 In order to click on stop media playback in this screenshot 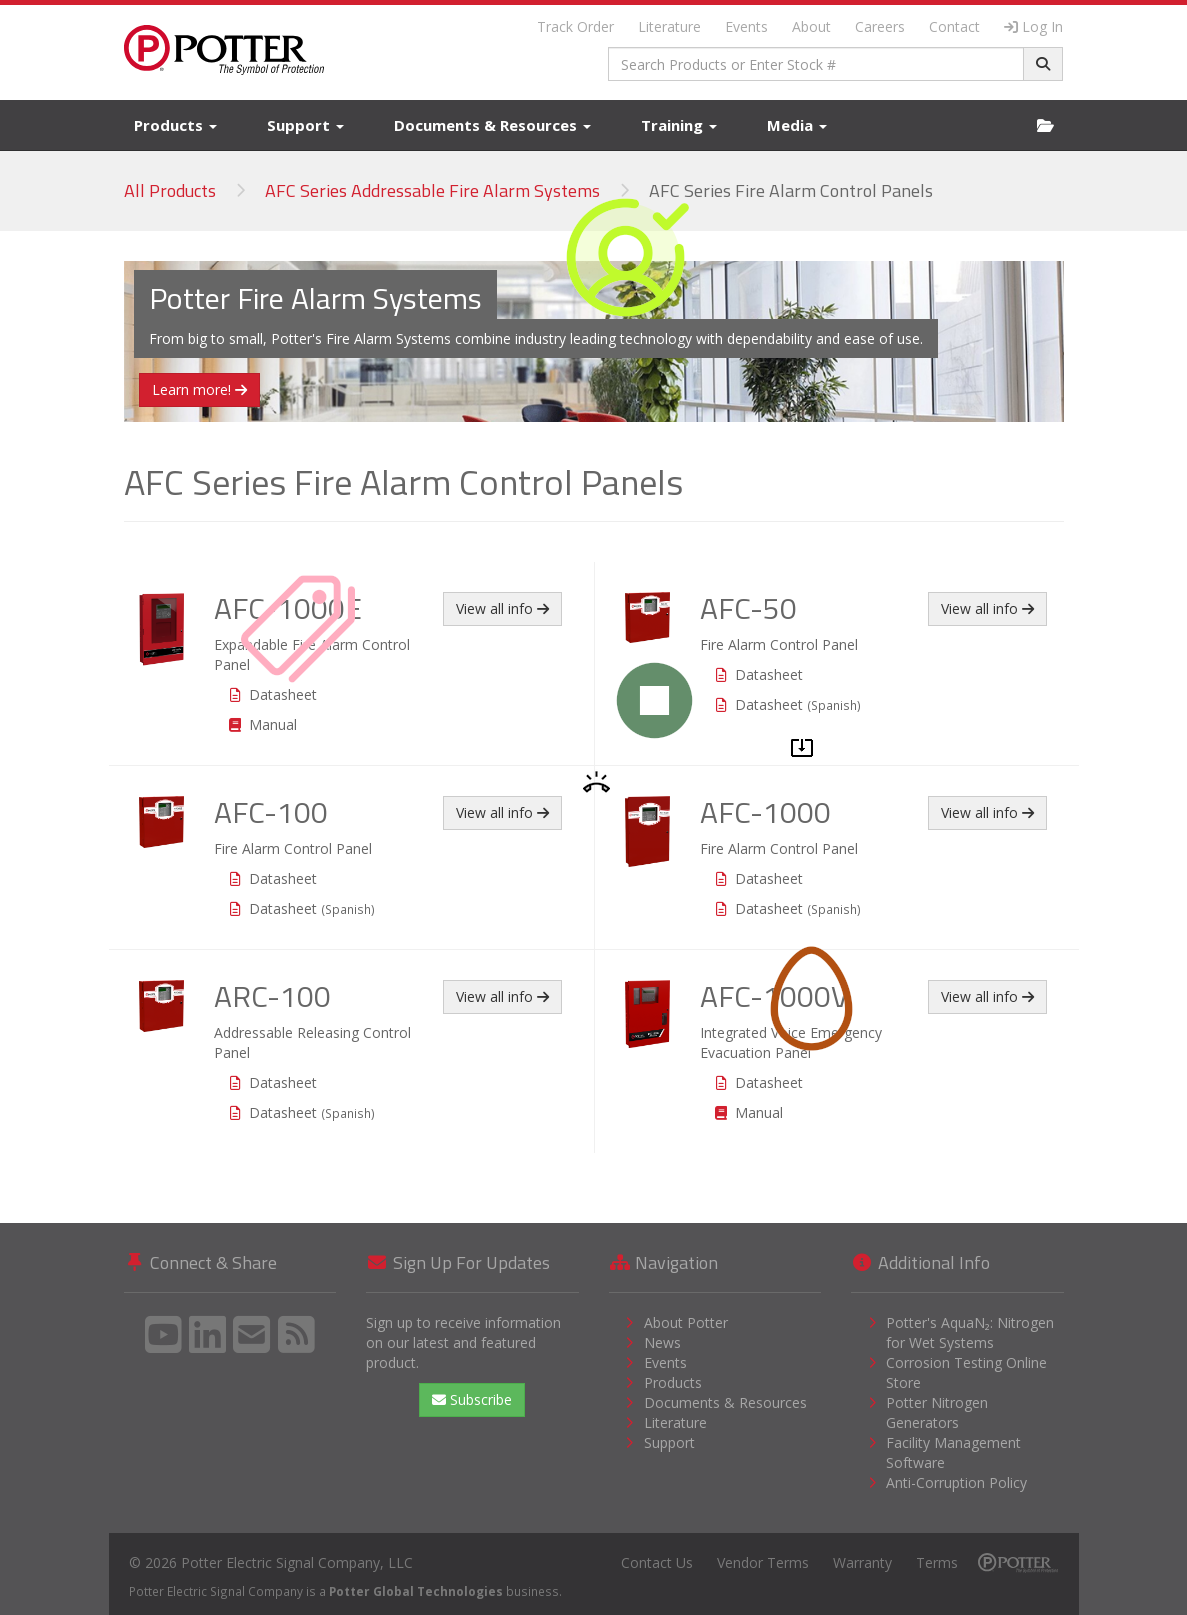, I will do `click(654, 700)`.